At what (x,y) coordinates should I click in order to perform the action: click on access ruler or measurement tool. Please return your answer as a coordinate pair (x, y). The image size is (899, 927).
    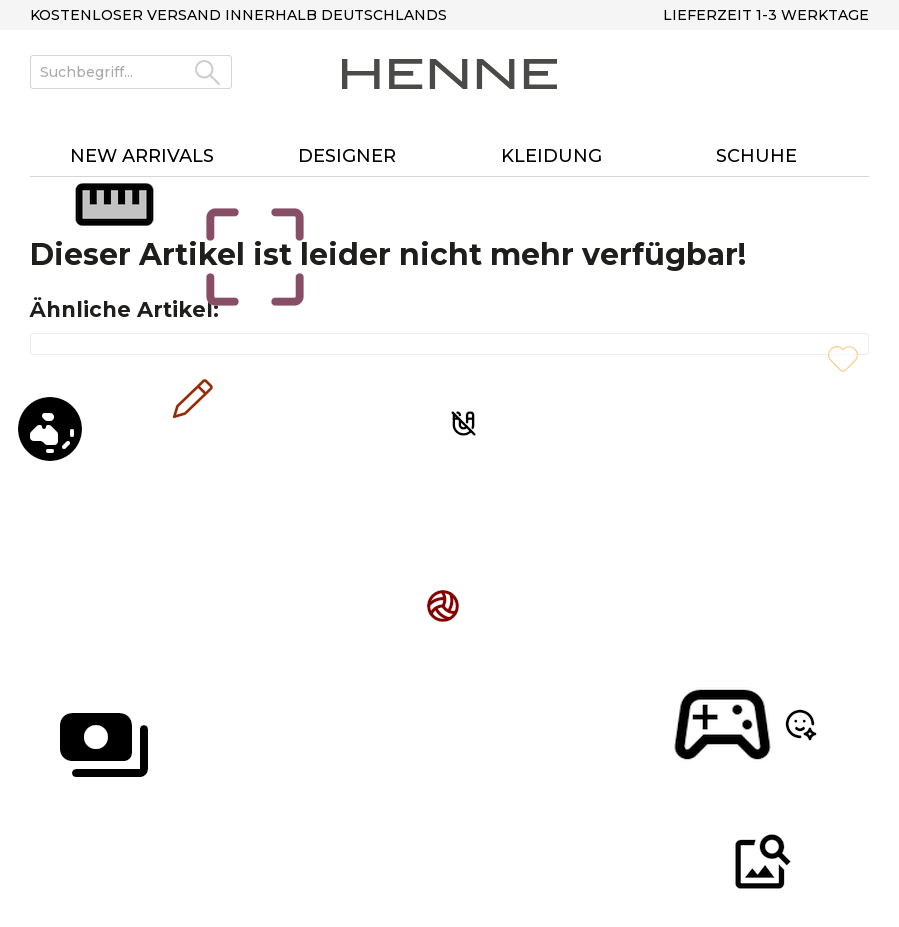
    Looking at the image, I should click on (114, 204).